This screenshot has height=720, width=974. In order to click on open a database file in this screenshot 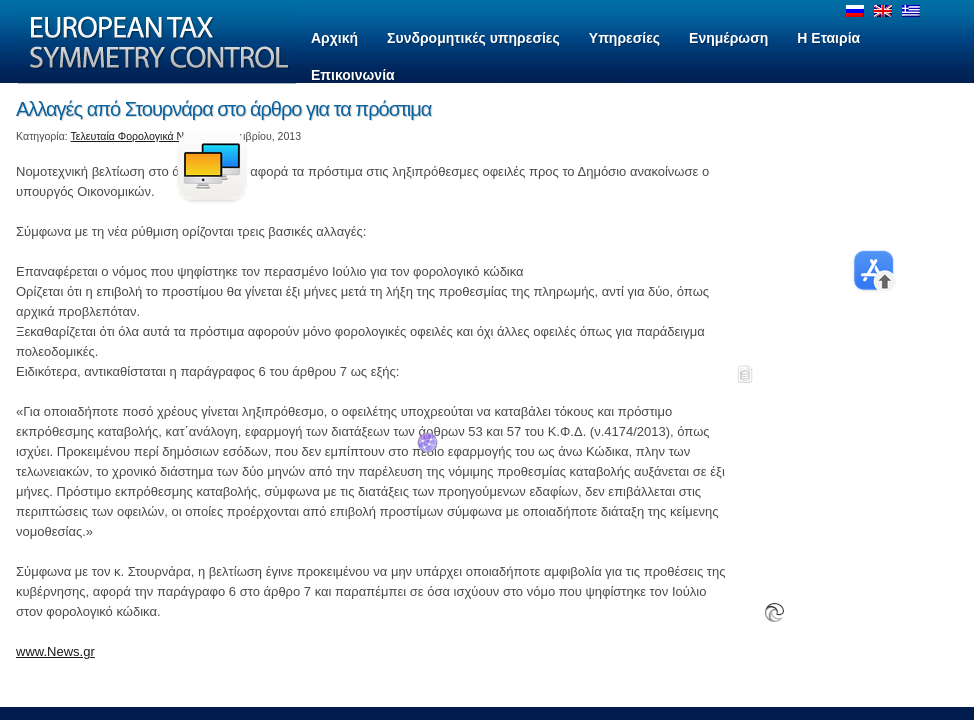, I will do `click(745, 374)`.